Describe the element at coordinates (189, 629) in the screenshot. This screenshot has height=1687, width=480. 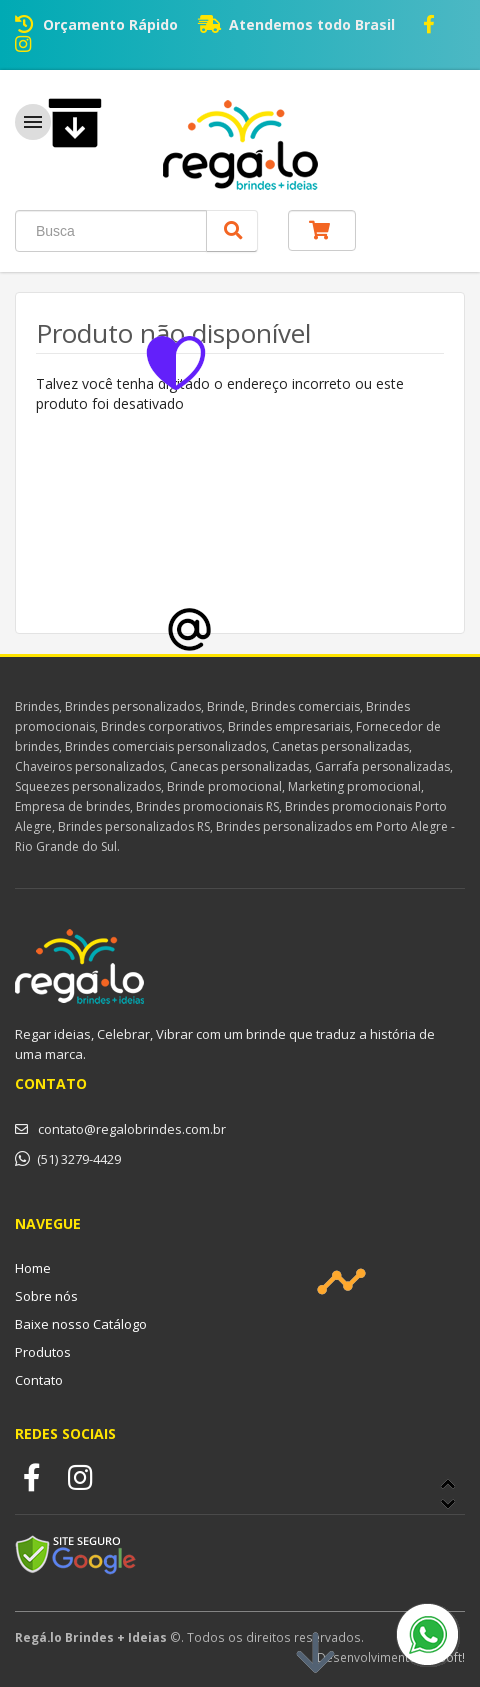
I see `compose a new email` at that location.